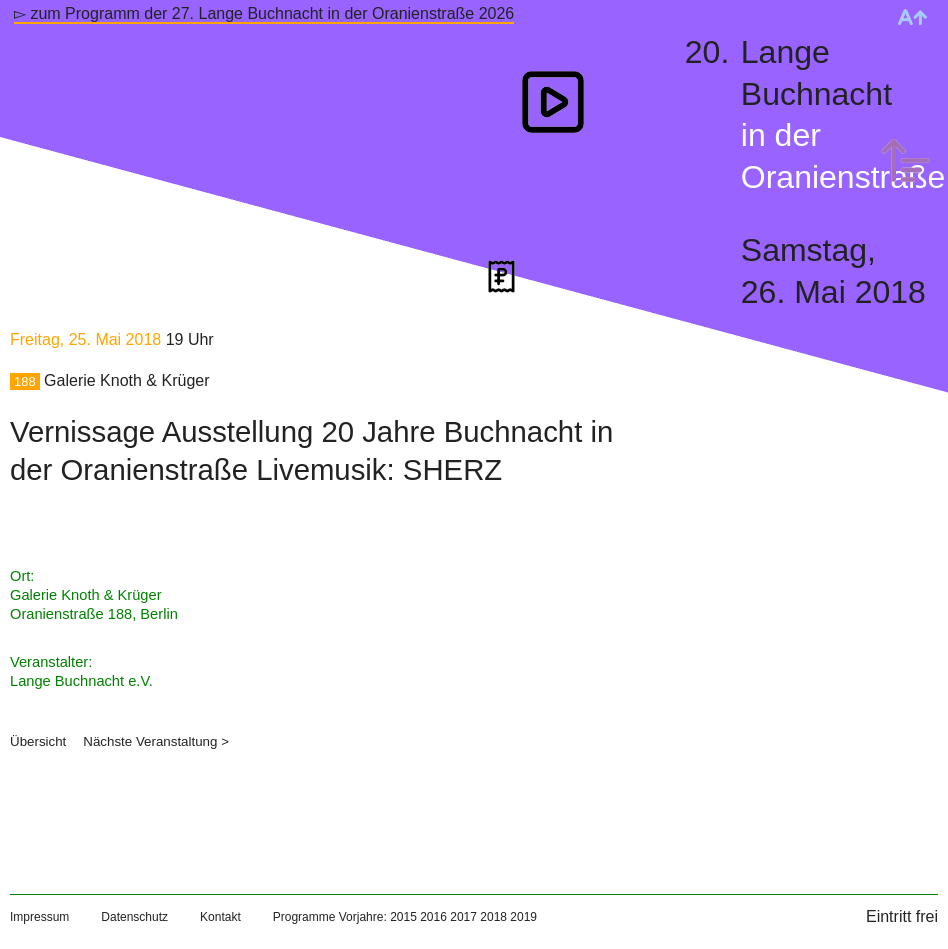  What do you see at coordinates (912, 18) in the screenshot?
I see `increase font size` at bounding box center [912, 18].